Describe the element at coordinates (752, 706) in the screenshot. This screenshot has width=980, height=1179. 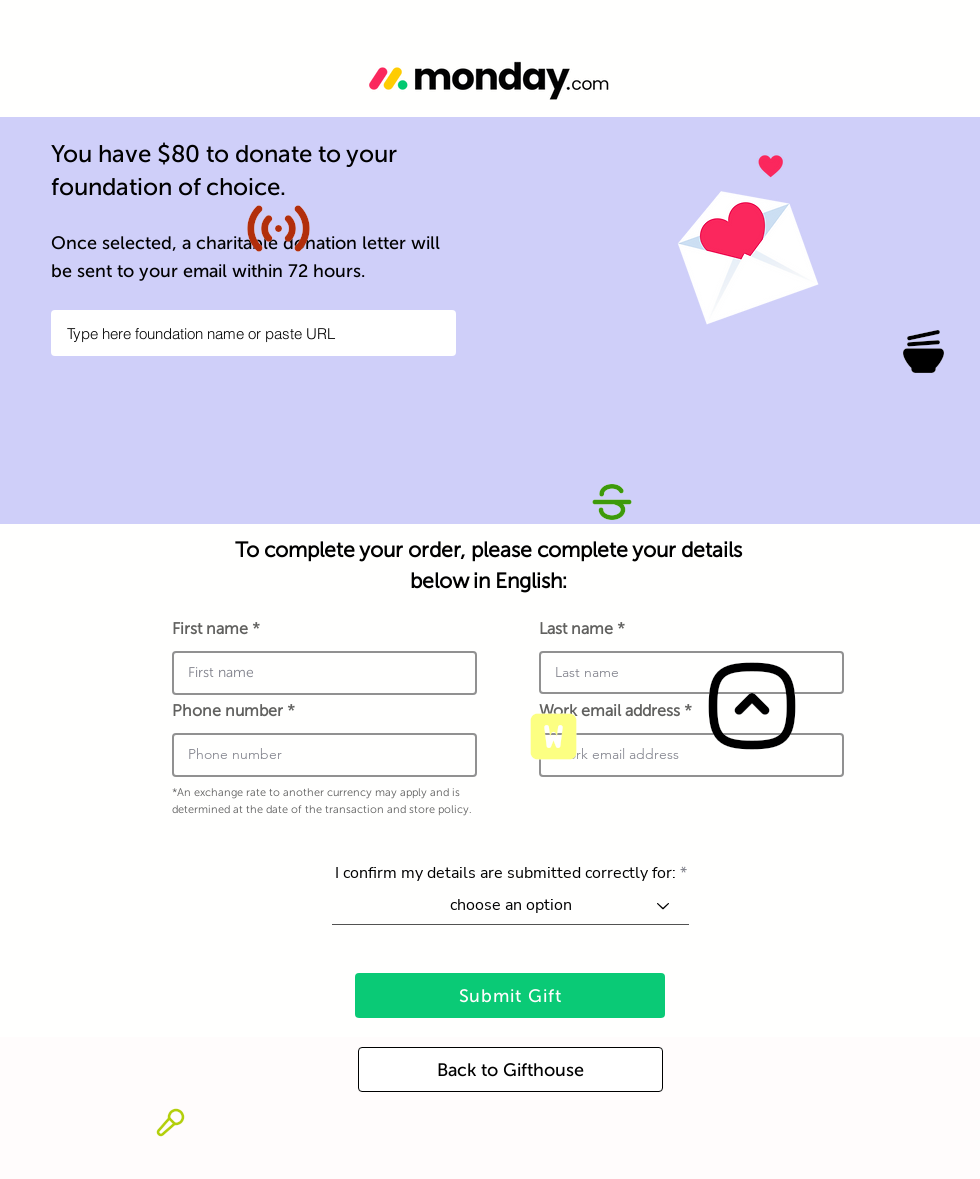
I see `expand content or show more options` at that location.